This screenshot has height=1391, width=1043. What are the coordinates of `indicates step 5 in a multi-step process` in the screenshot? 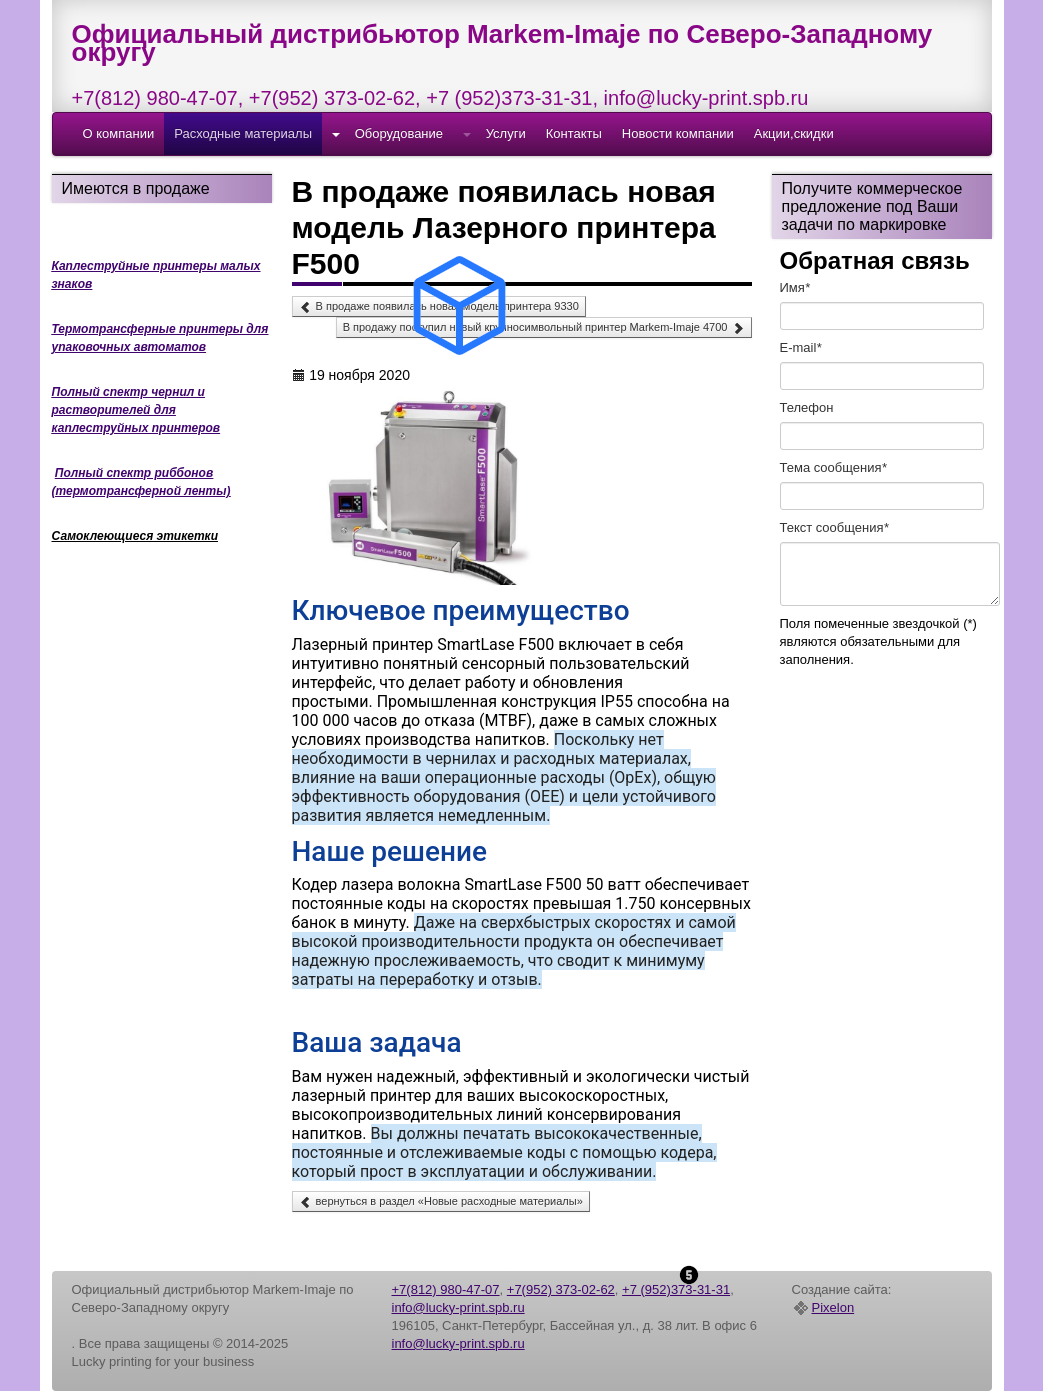 It's located at (689, 1275).